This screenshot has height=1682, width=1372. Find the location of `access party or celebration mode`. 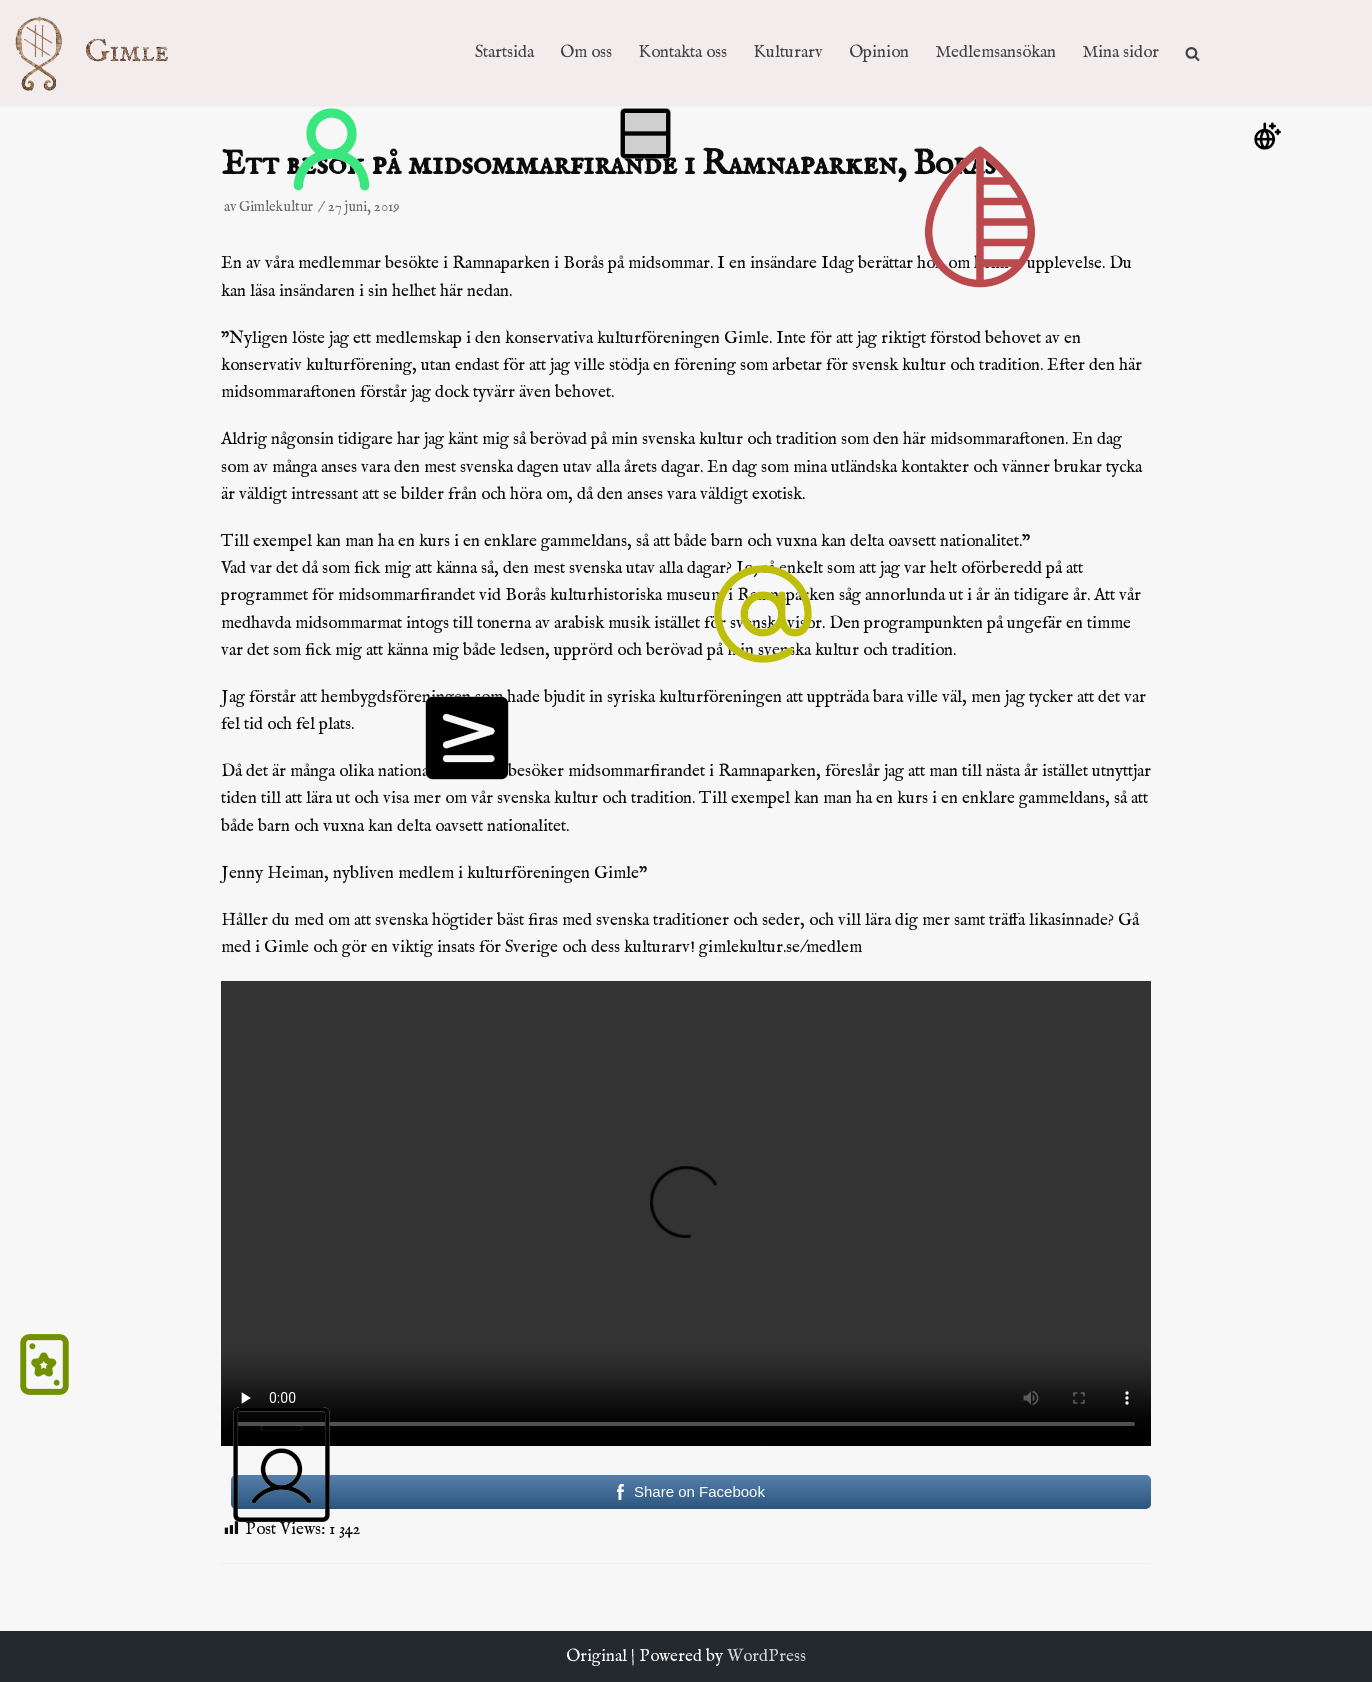

access party or celebration mode is located at coordinates (1266, 136).